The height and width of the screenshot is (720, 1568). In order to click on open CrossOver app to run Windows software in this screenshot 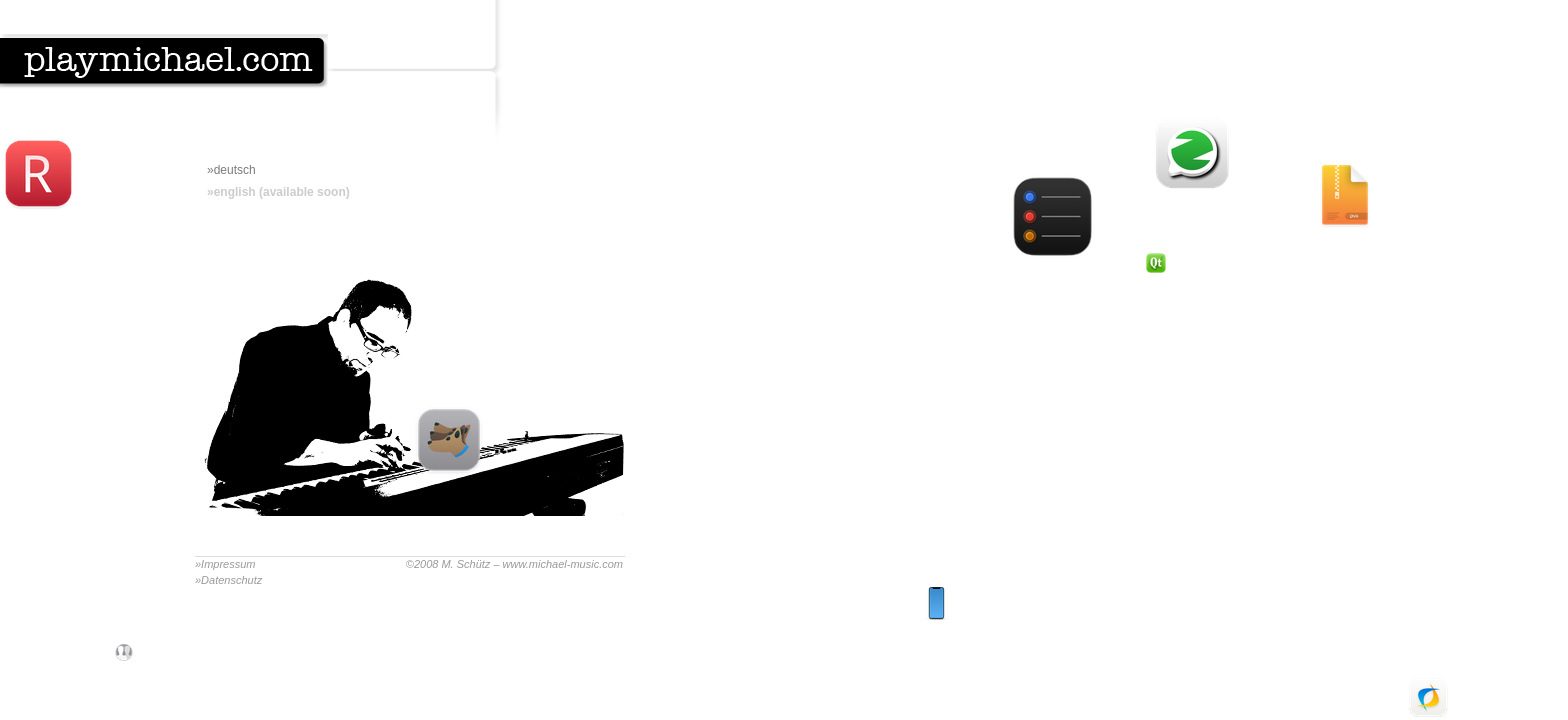, I will do `click(1428, 697)`.